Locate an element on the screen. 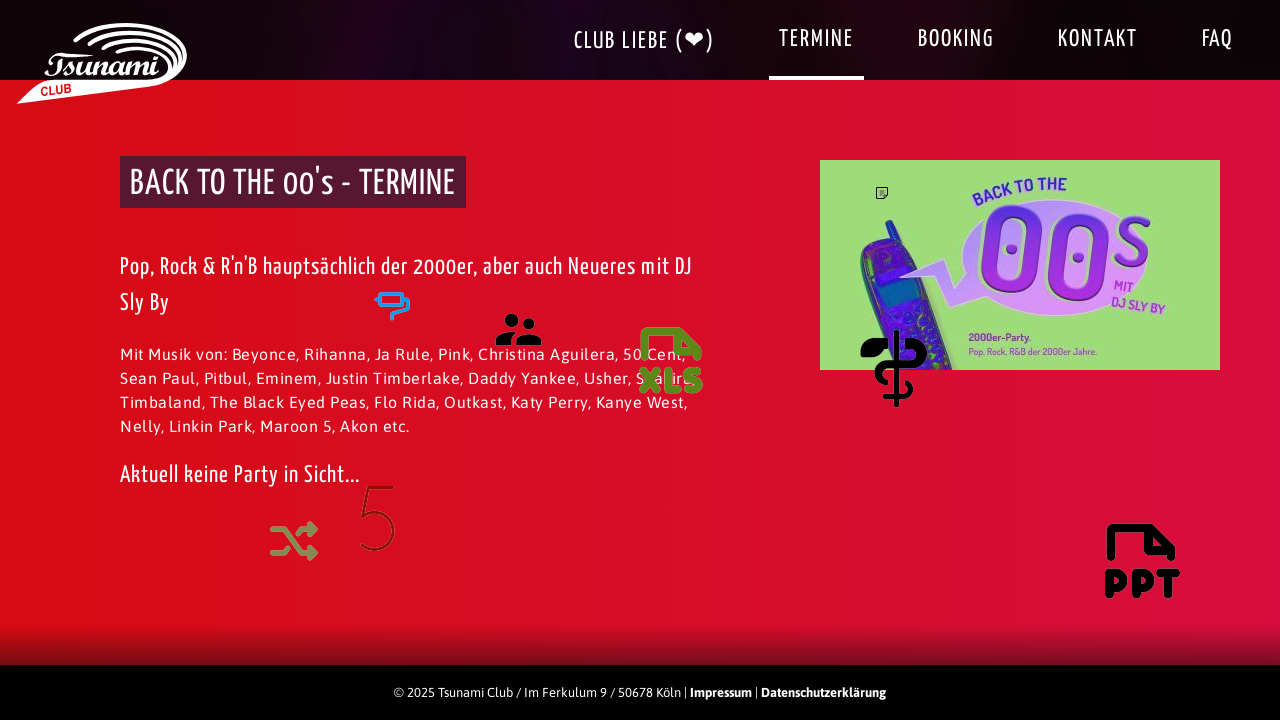 Image resolution: width=1280 pixels, height=720 pixels. access medical or healthcare services is located at coordinates (896, 368).